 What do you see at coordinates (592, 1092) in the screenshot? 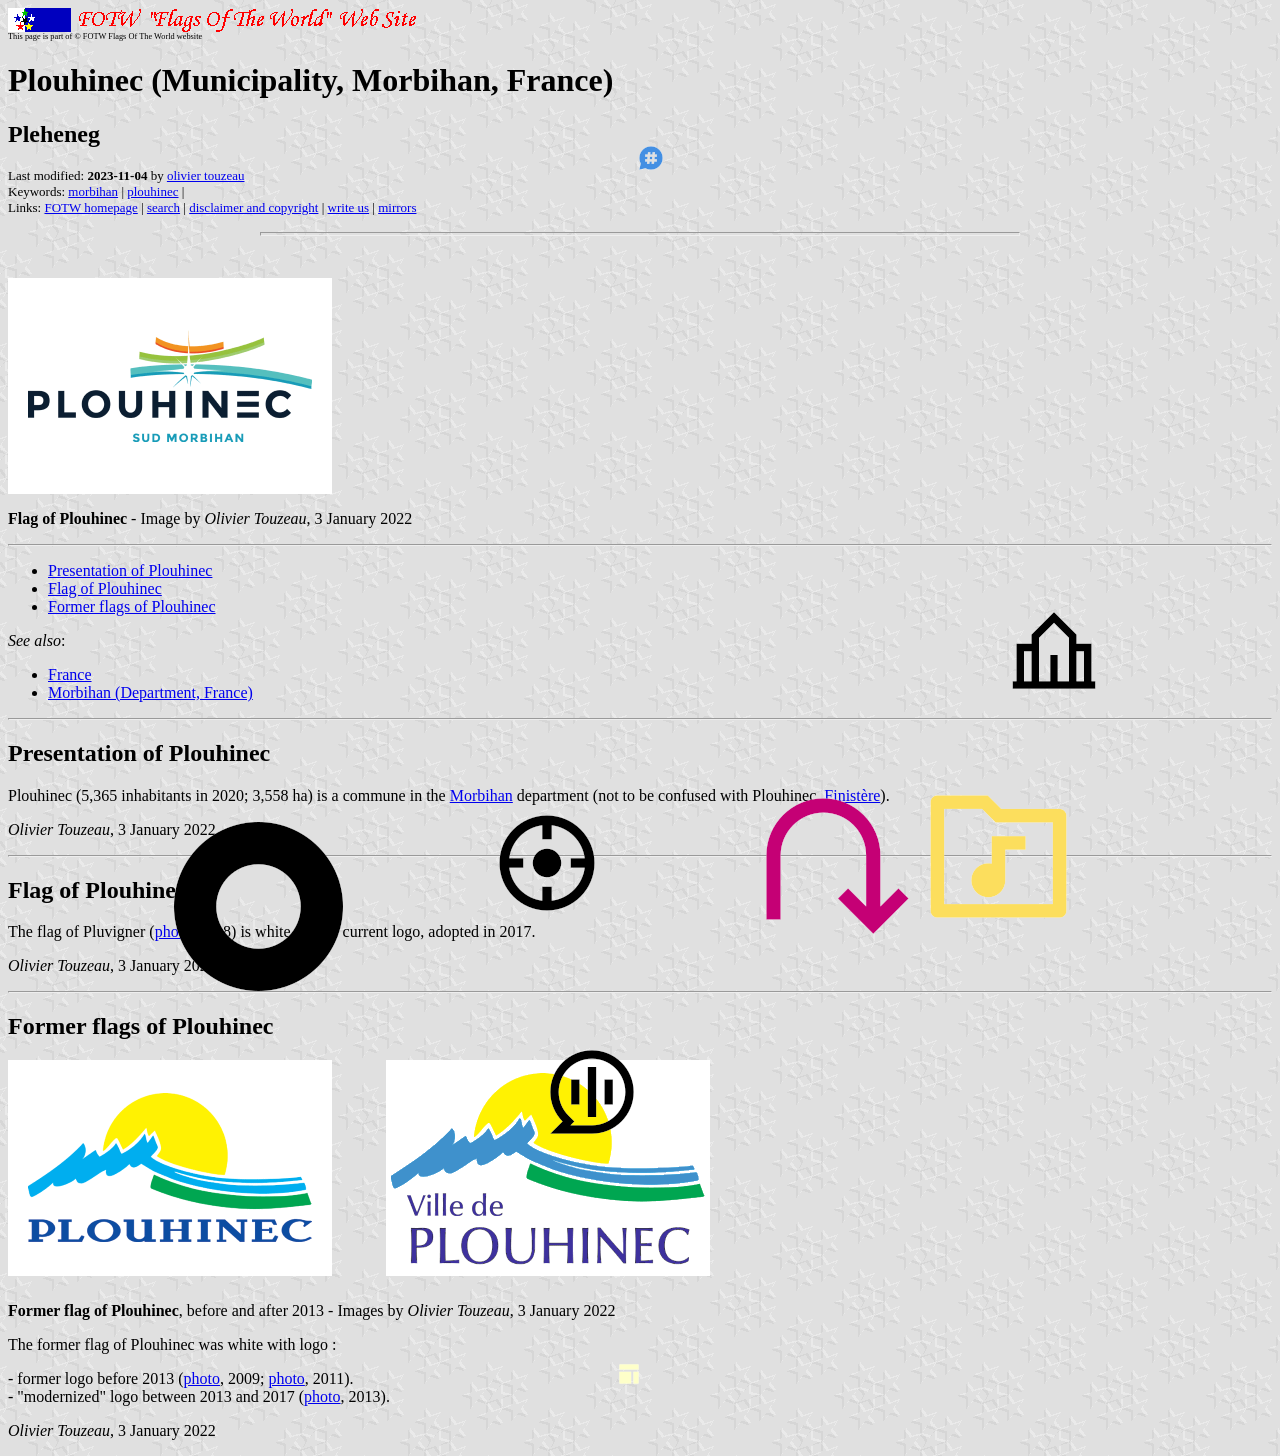
I see `start a voice message or audio chat` at bounding box center [592, 1092].